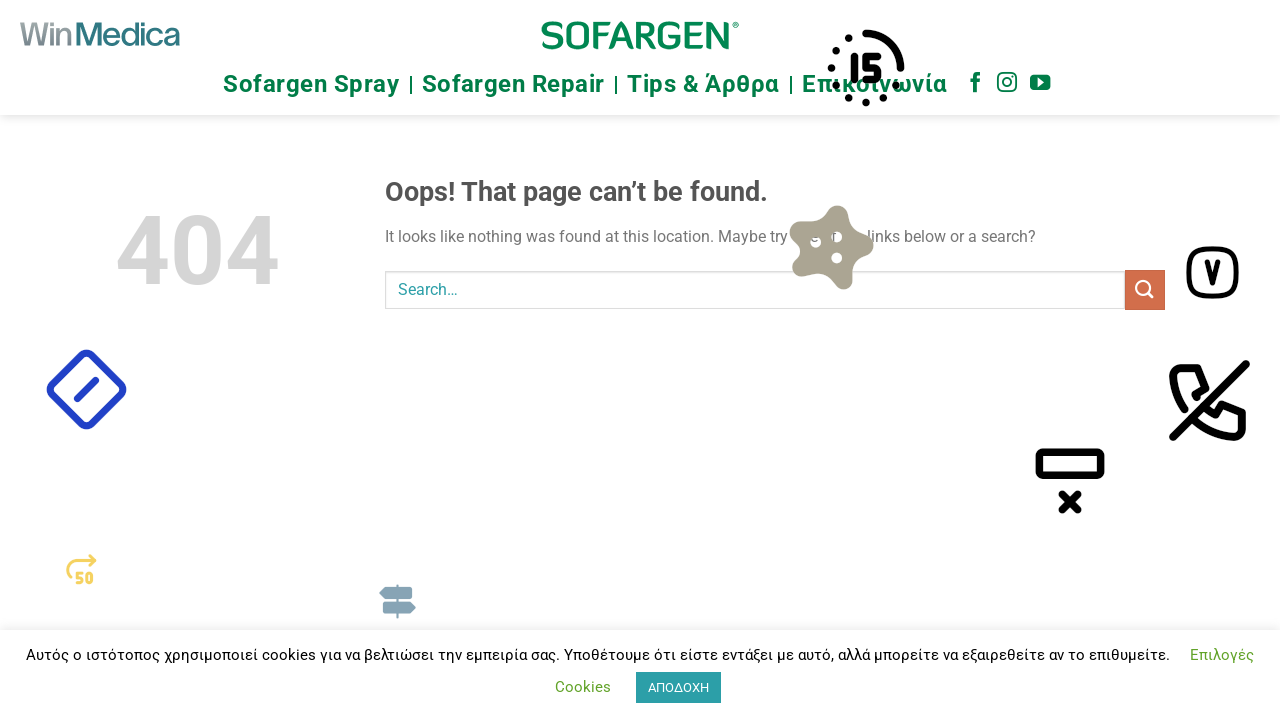 The height and width of the screenshot is (720, 1280). Describe the element at coordinates (866, 68) in the screenshot. I see `set a 15-minute timer` at that location.